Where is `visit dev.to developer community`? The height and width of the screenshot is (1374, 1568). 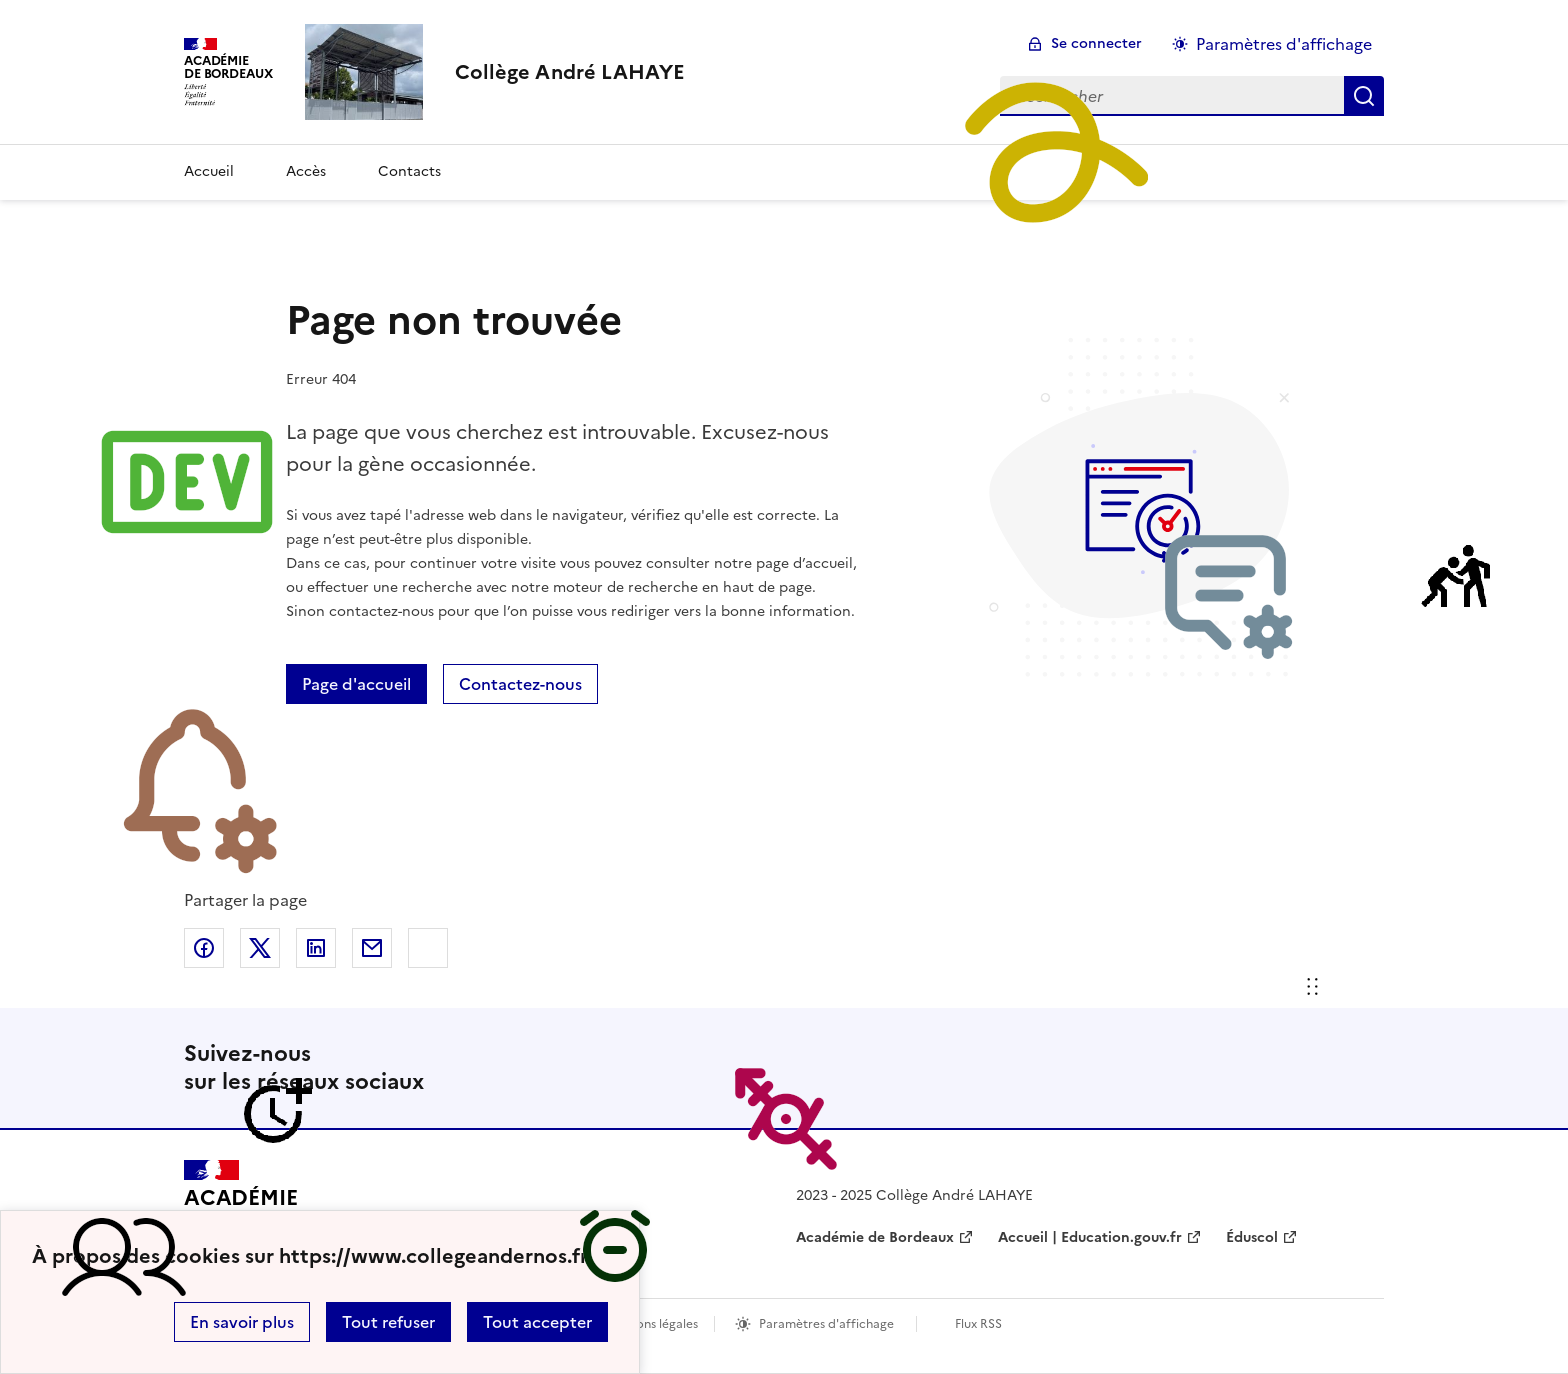 visit dev.to developer community is located at coordinates (187, 482).